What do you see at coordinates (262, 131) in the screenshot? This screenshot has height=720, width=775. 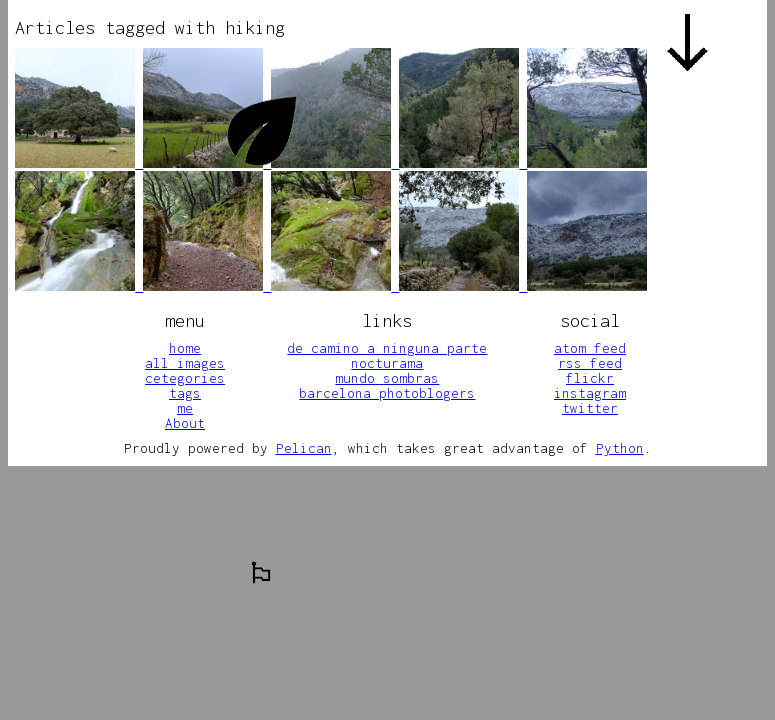 I see `enable eco-friendly or power-saving mode` at bounding box center [262, 131].